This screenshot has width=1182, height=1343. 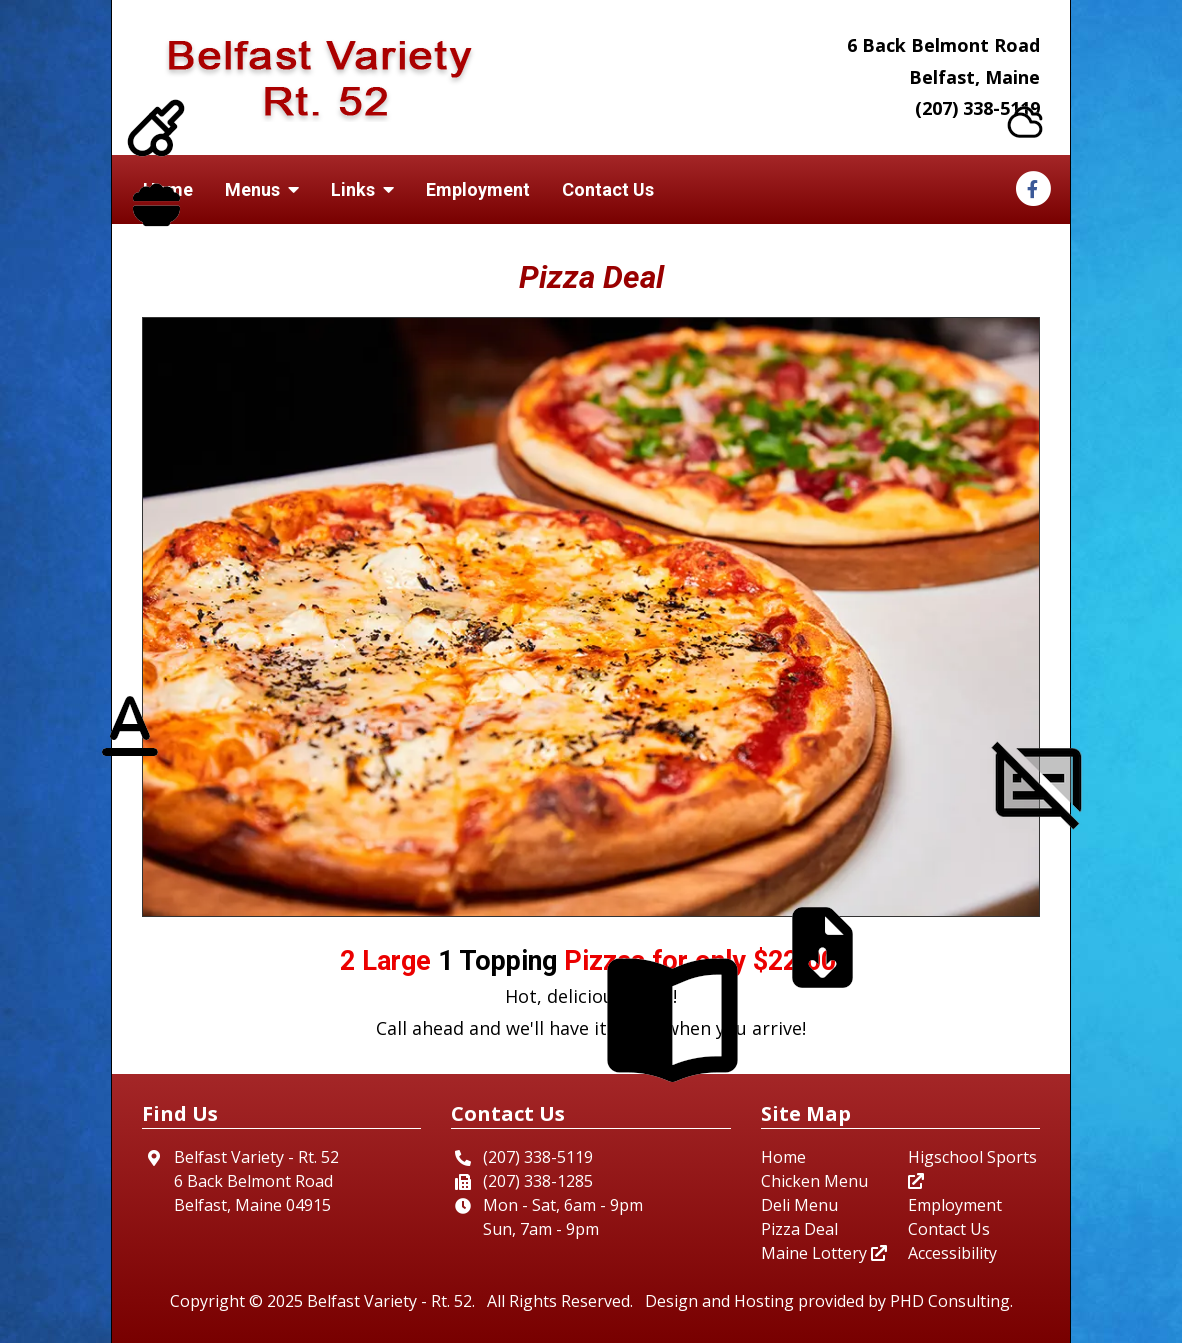 What do you see at coordinates (822, 947) in the screenshot?
I see `download file` at bounding box center [822, 947].